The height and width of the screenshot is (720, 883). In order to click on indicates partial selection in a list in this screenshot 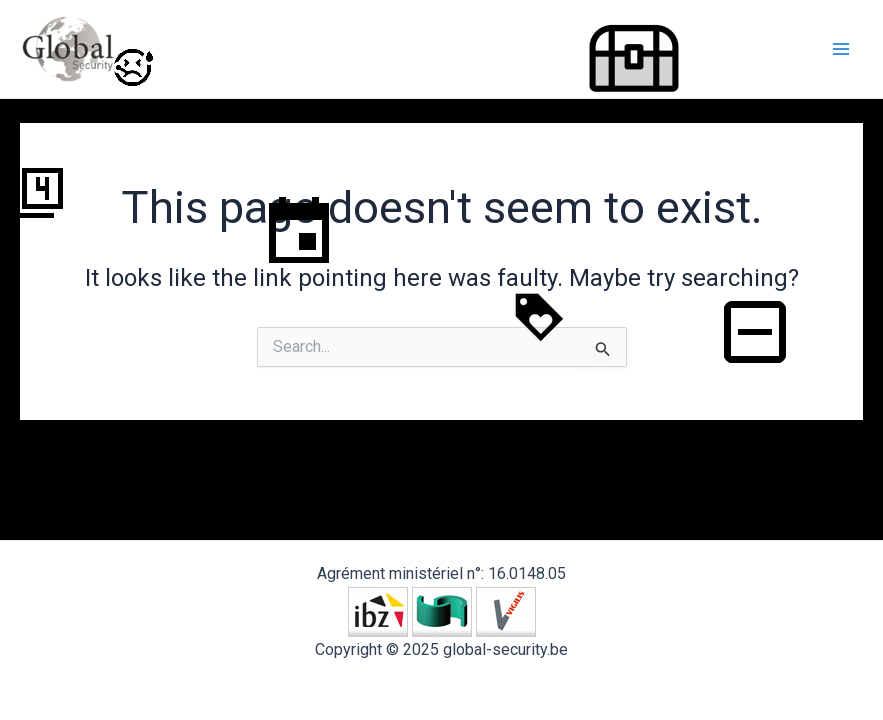, I will do `click(755, 332)`.